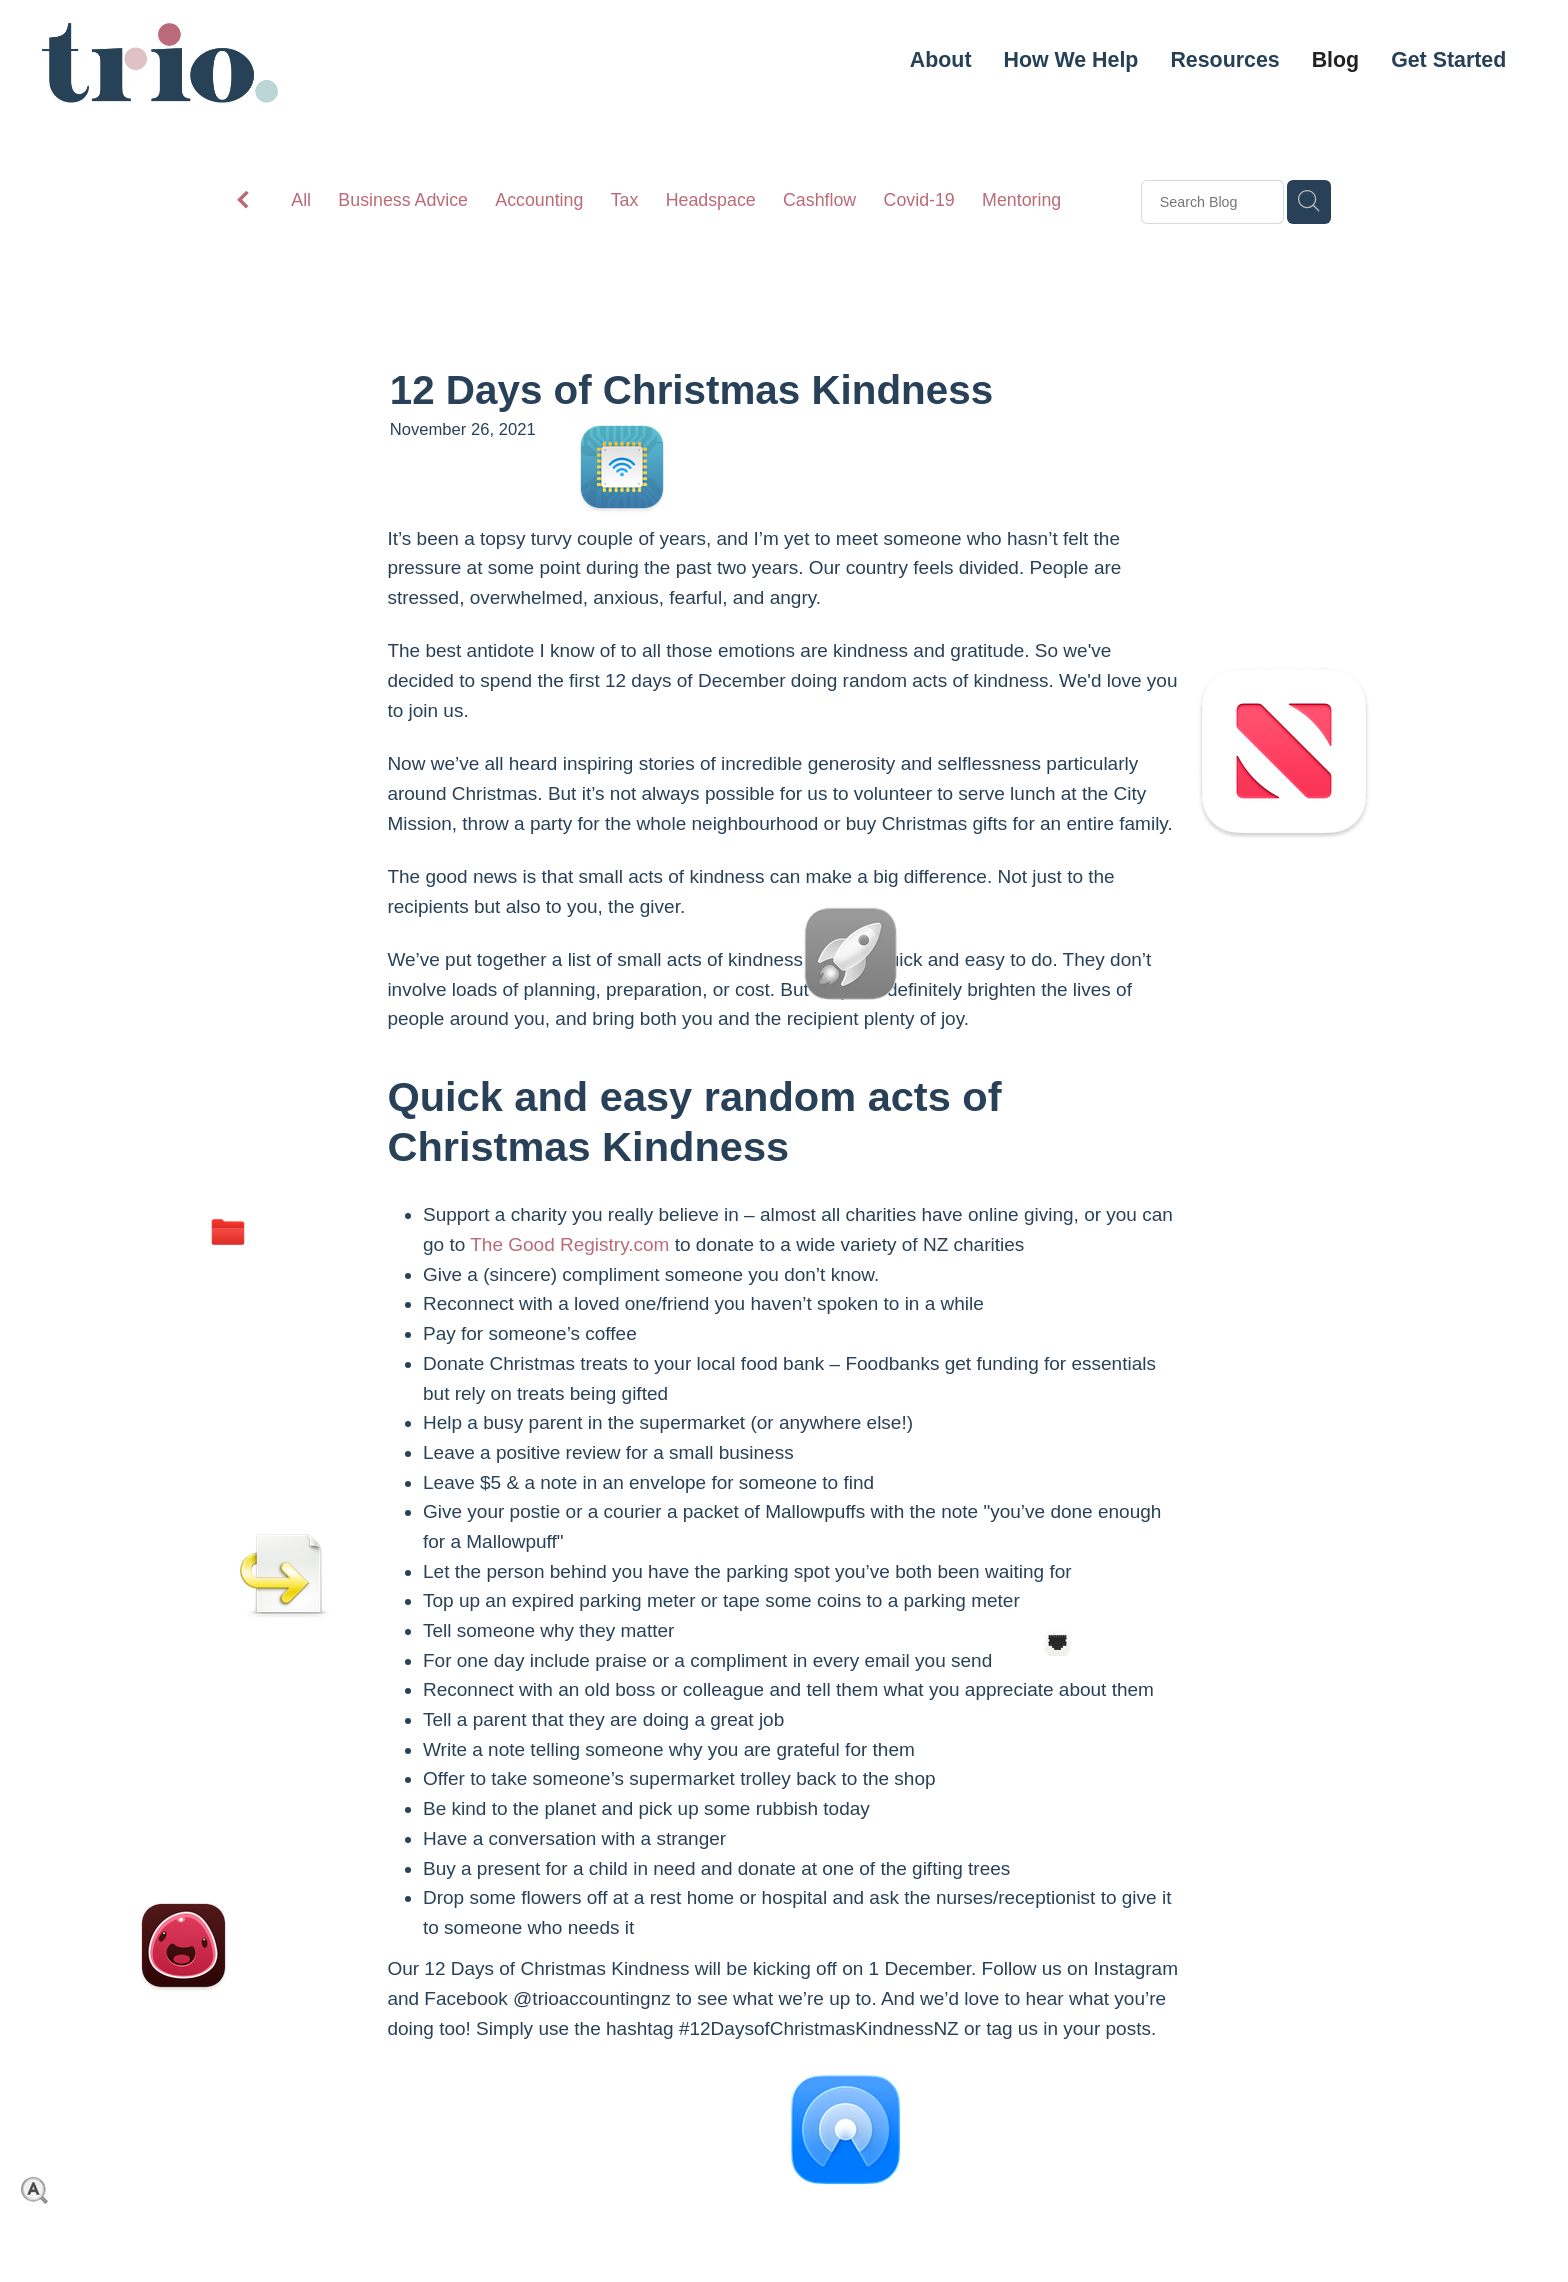  What do you see at coordinates (228, 1232) in the screenshot?
I see `open folder containing files` at bounding box center [228, 1232].